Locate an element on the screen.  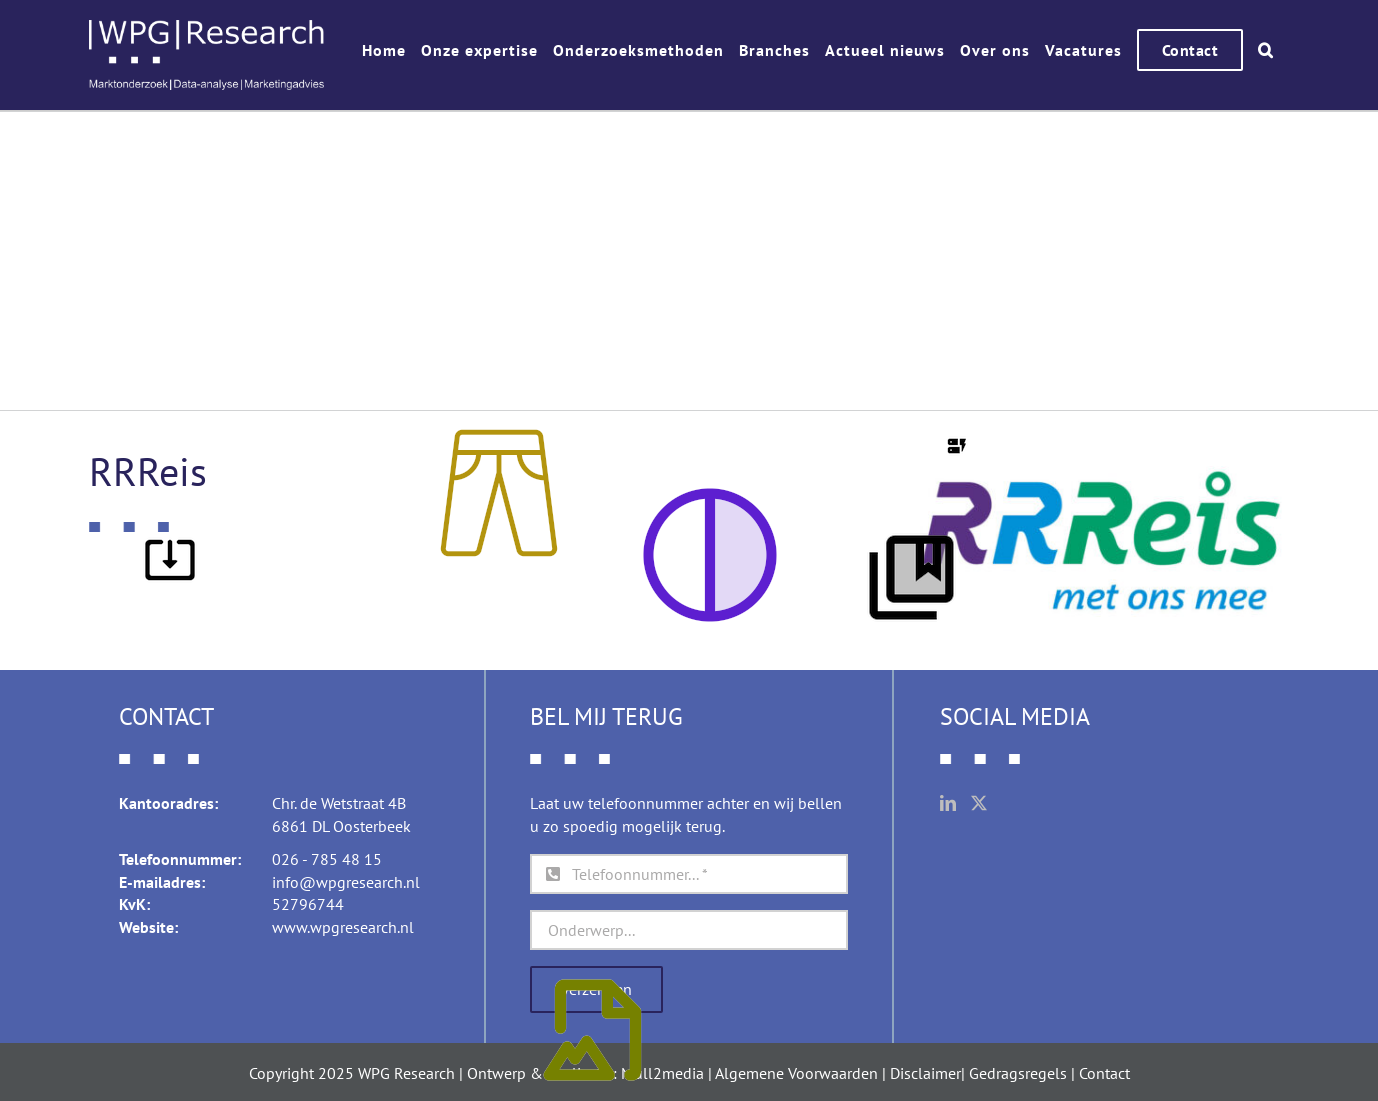
view image file is located at coordinates (598, 1030).